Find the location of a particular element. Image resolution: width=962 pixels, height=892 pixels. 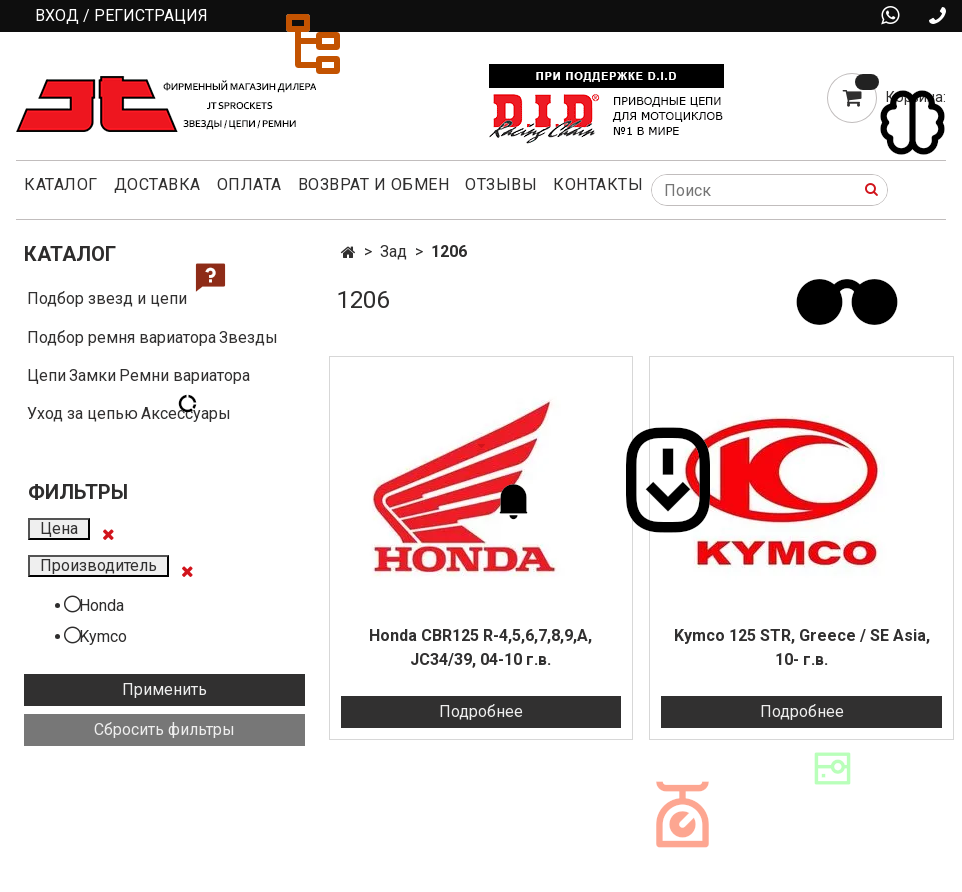

enable reading mode is located at coordinates (847, 302).